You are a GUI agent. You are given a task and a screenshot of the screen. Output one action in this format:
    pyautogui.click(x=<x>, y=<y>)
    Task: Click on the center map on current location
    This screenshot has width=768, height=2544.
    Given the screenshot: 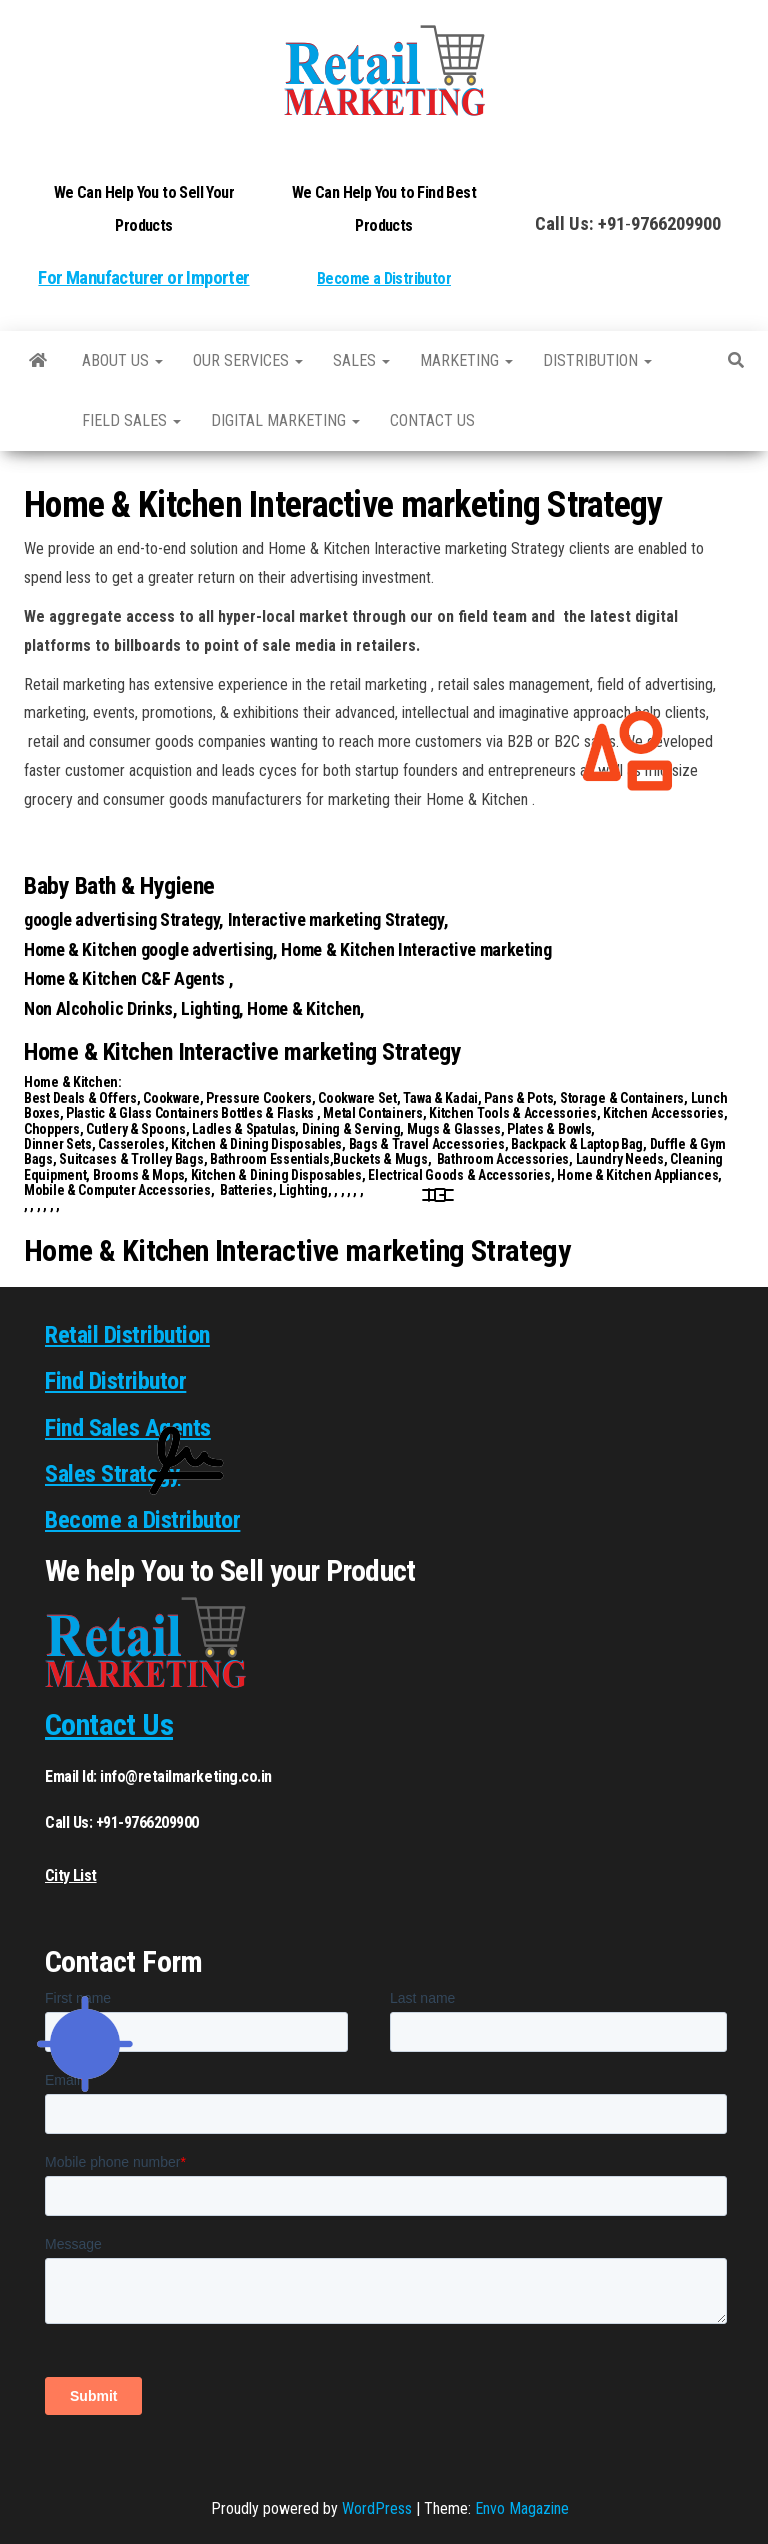 What is the action you would take?
    pyautogui.click(x=85, y=2044)
    